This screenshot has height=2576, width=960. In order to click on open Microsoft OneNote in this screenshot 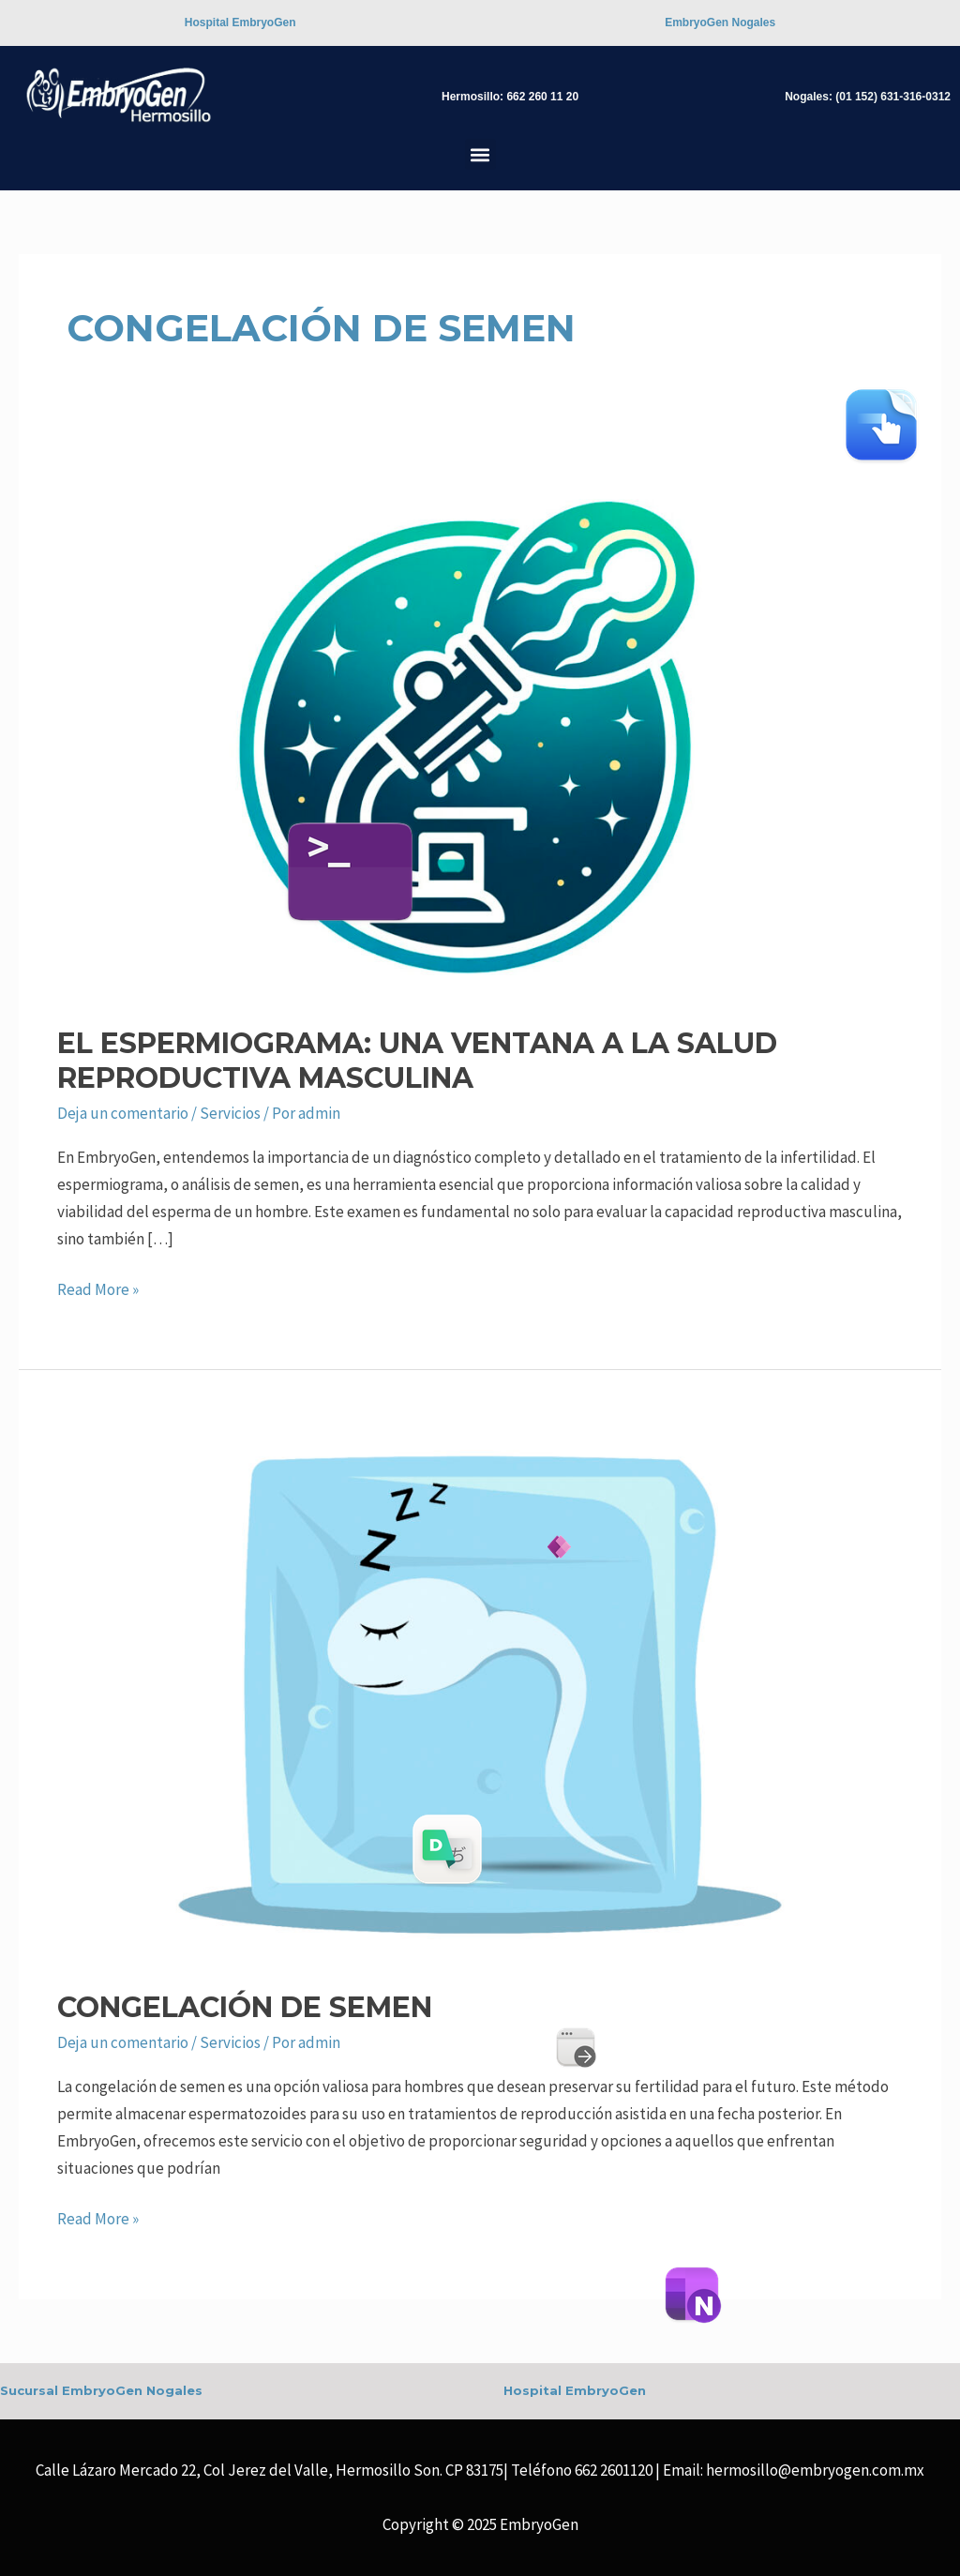, I will do `click(692, 2294)`.